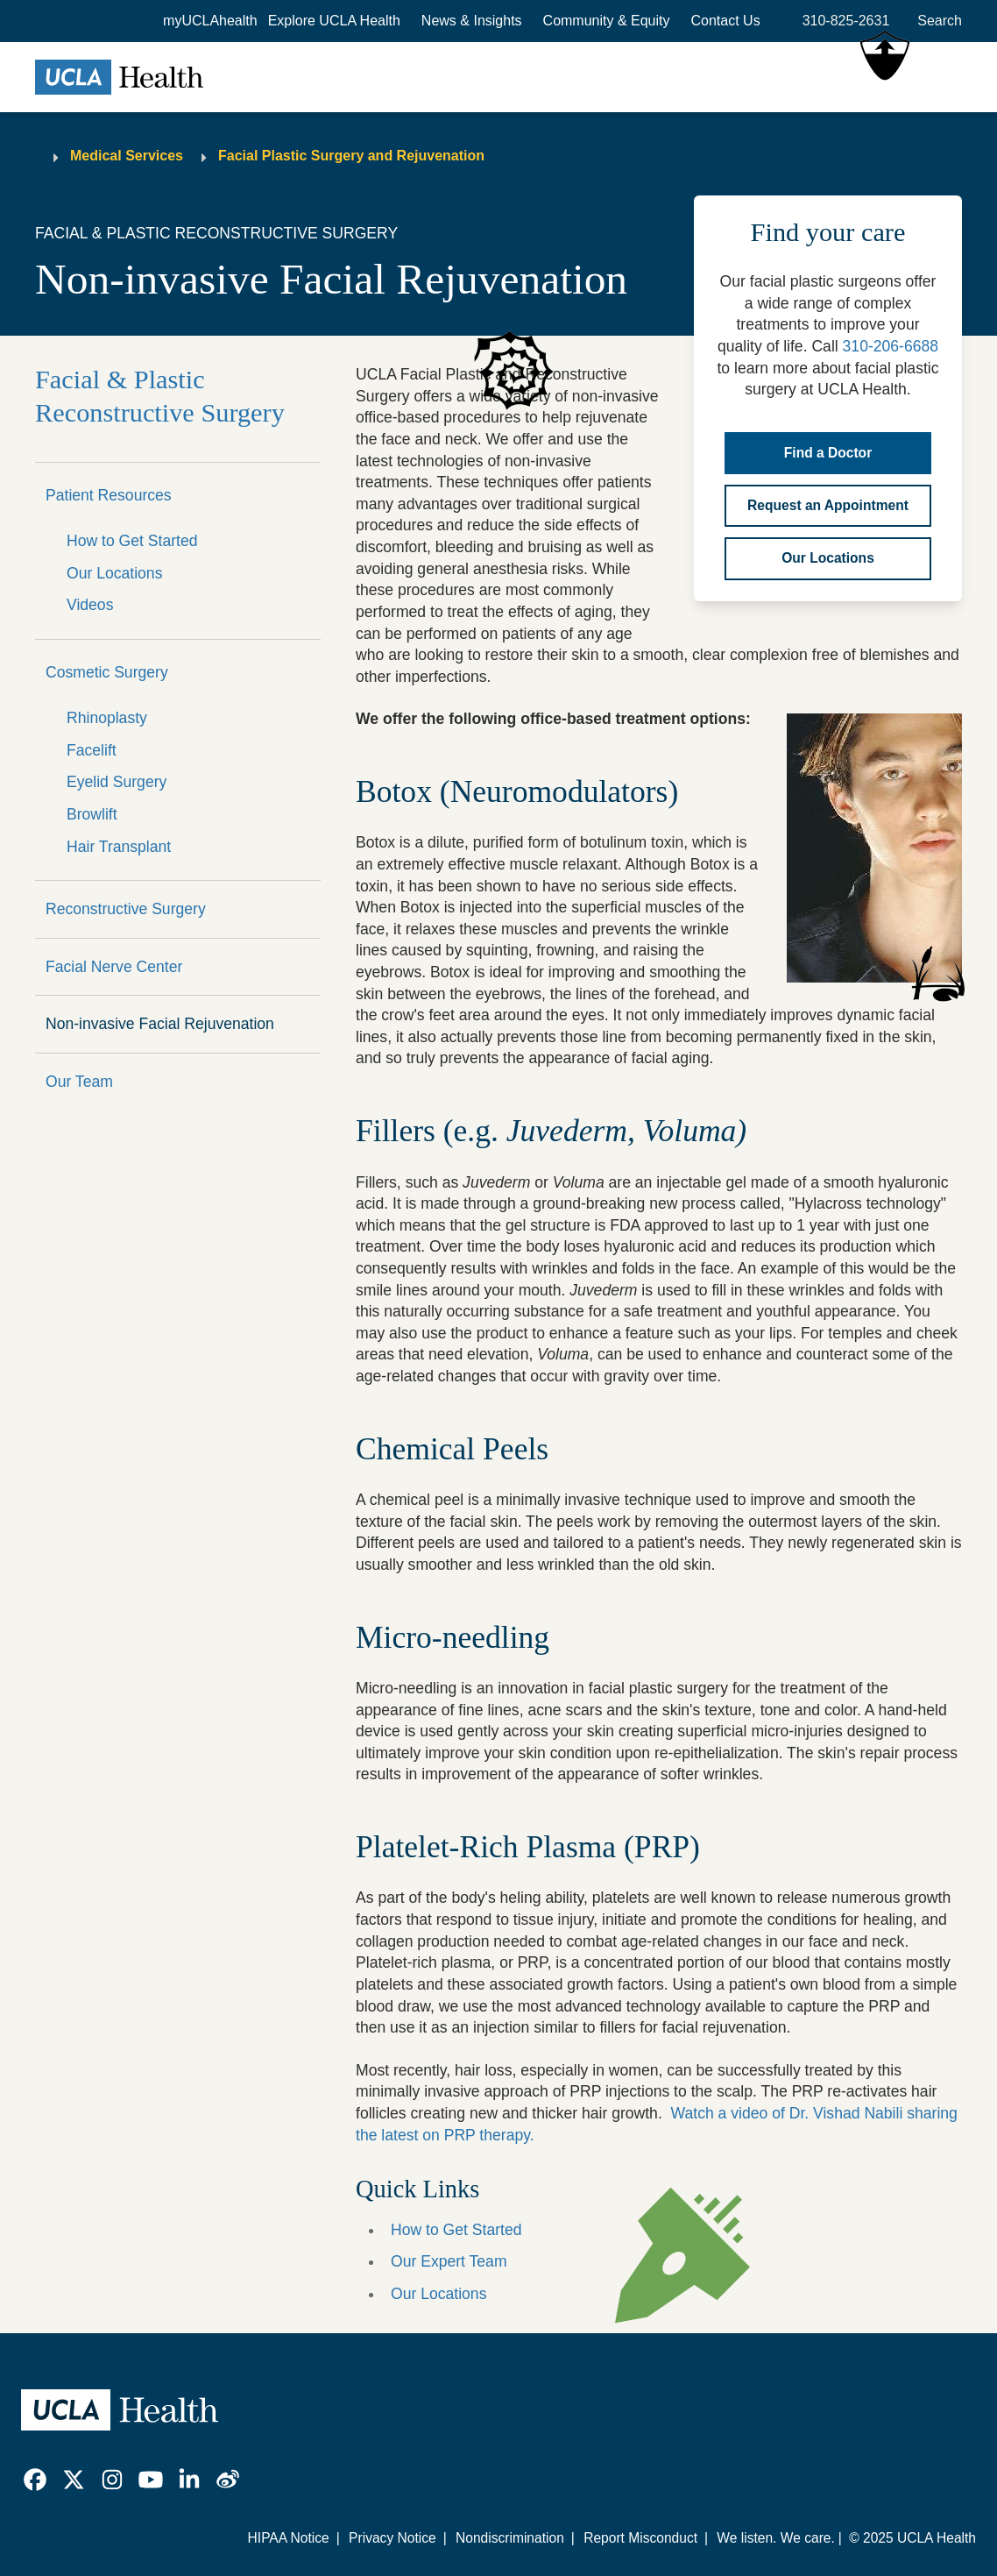 Image resolution: width=997 pixels, height=2576 pixels. What do you see at coordinates (937, 973) in the screenshot?
I see `indicates swamp or wetland terrain type` at bounding box center [937, 973].